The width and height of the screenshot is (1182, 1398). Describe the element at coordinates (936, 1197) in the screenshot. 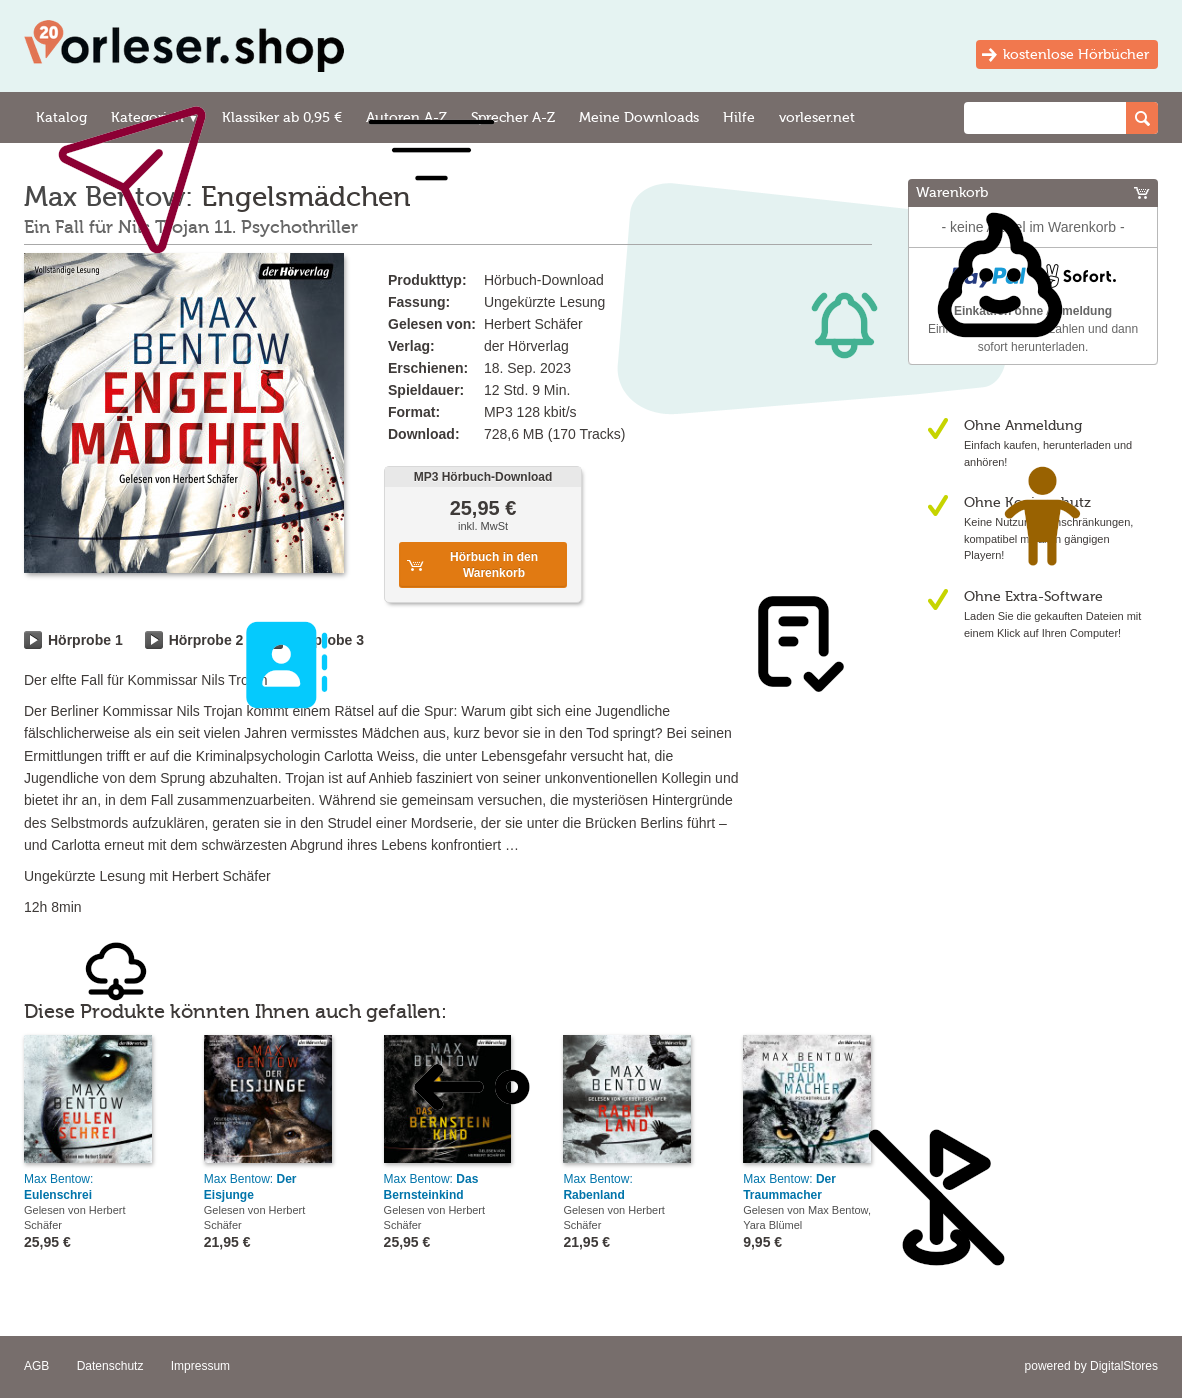

I see `golf feature unavailable or disabled` at that location.